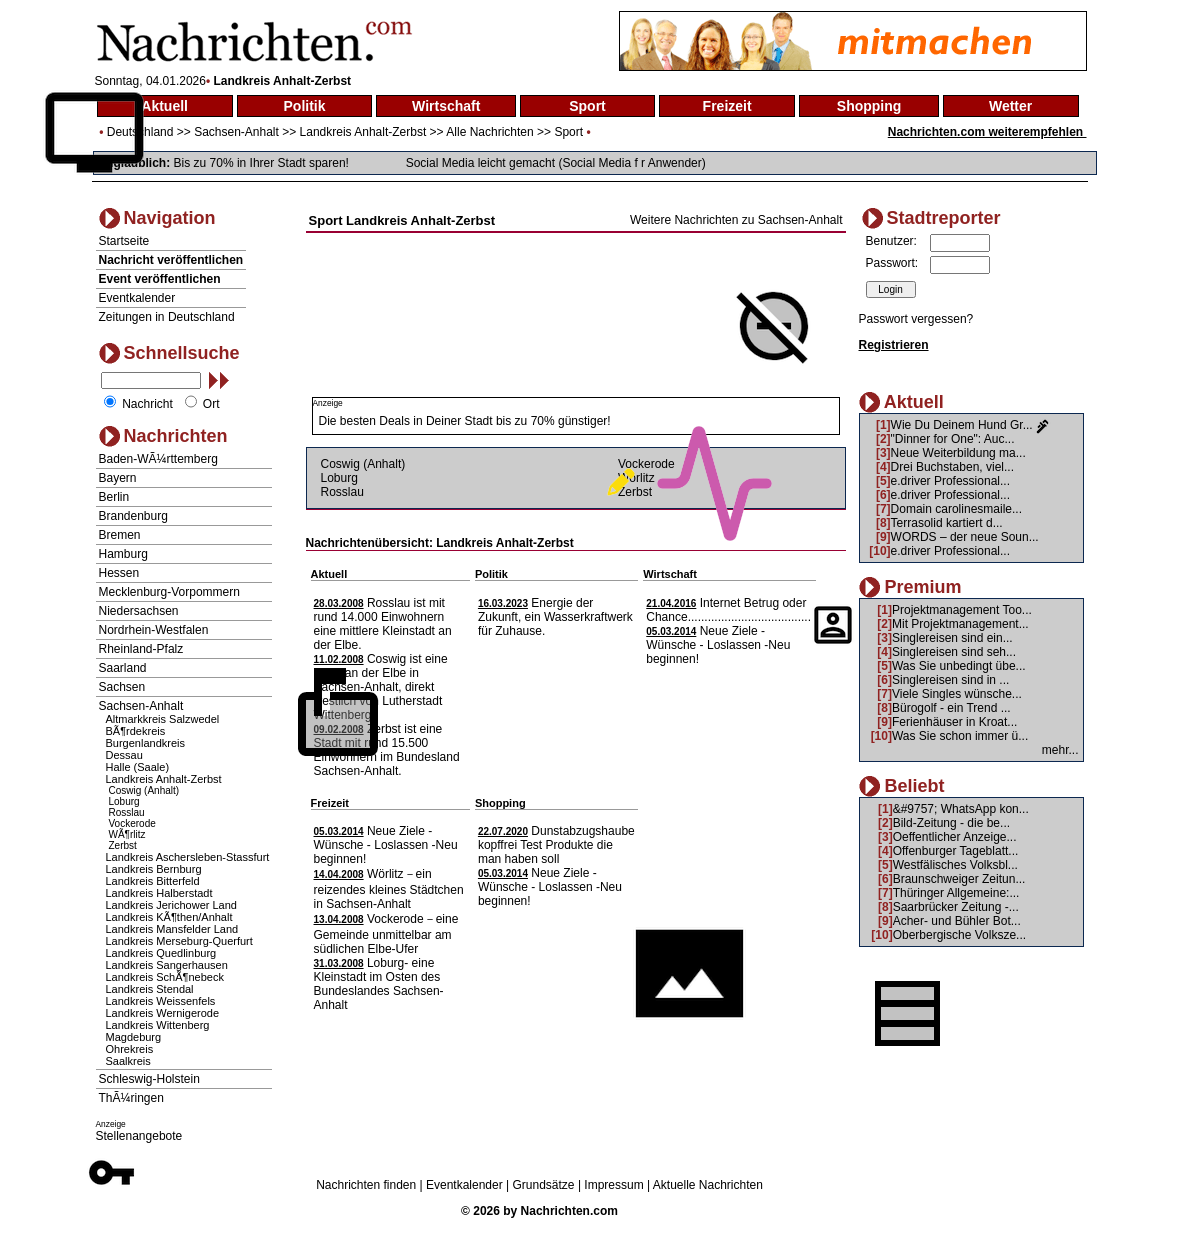 The width and height of the screenshot is (1179, 1241). Describe the element at coordinates (1042, 426) in the screenshot. I see `access plumbing services` at that location.